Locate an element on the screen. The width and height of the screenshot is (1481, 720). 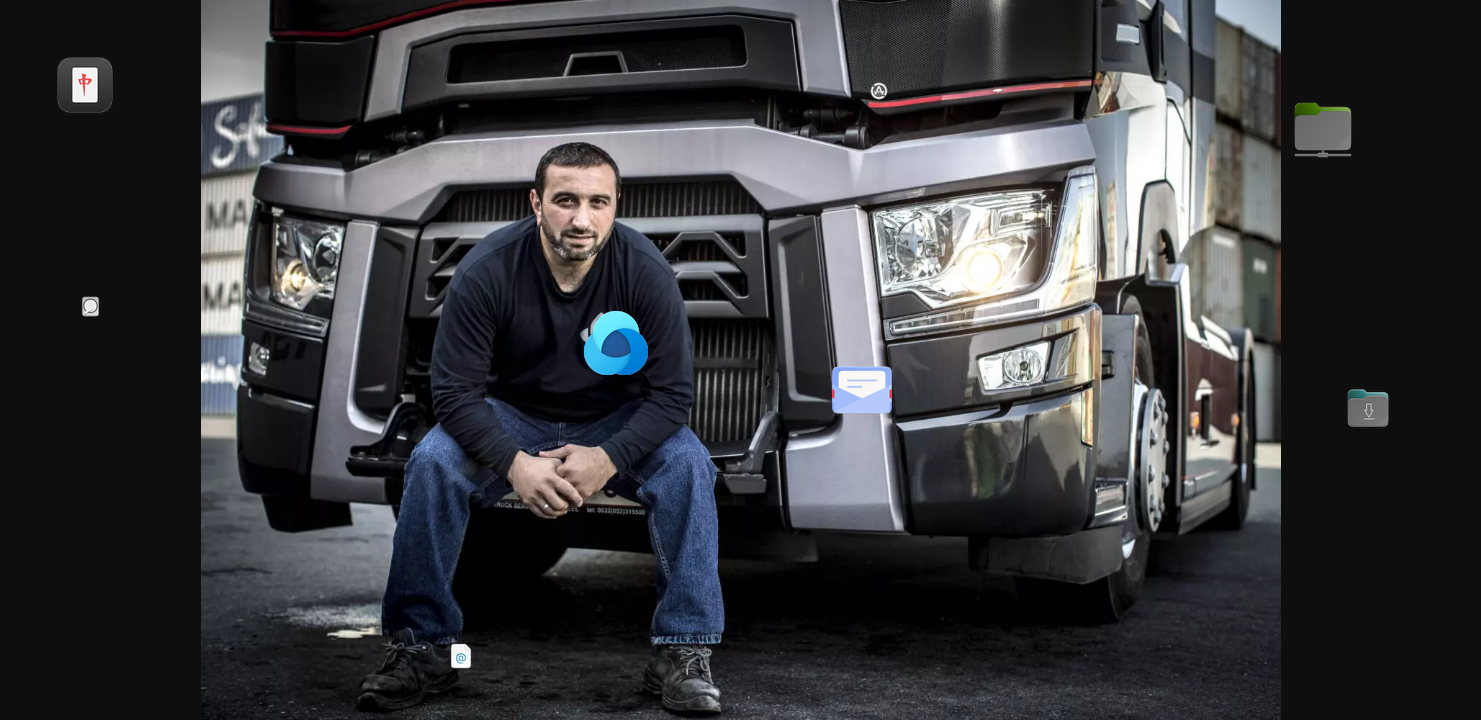
open the software updater application is located at coordinates (879, 91).